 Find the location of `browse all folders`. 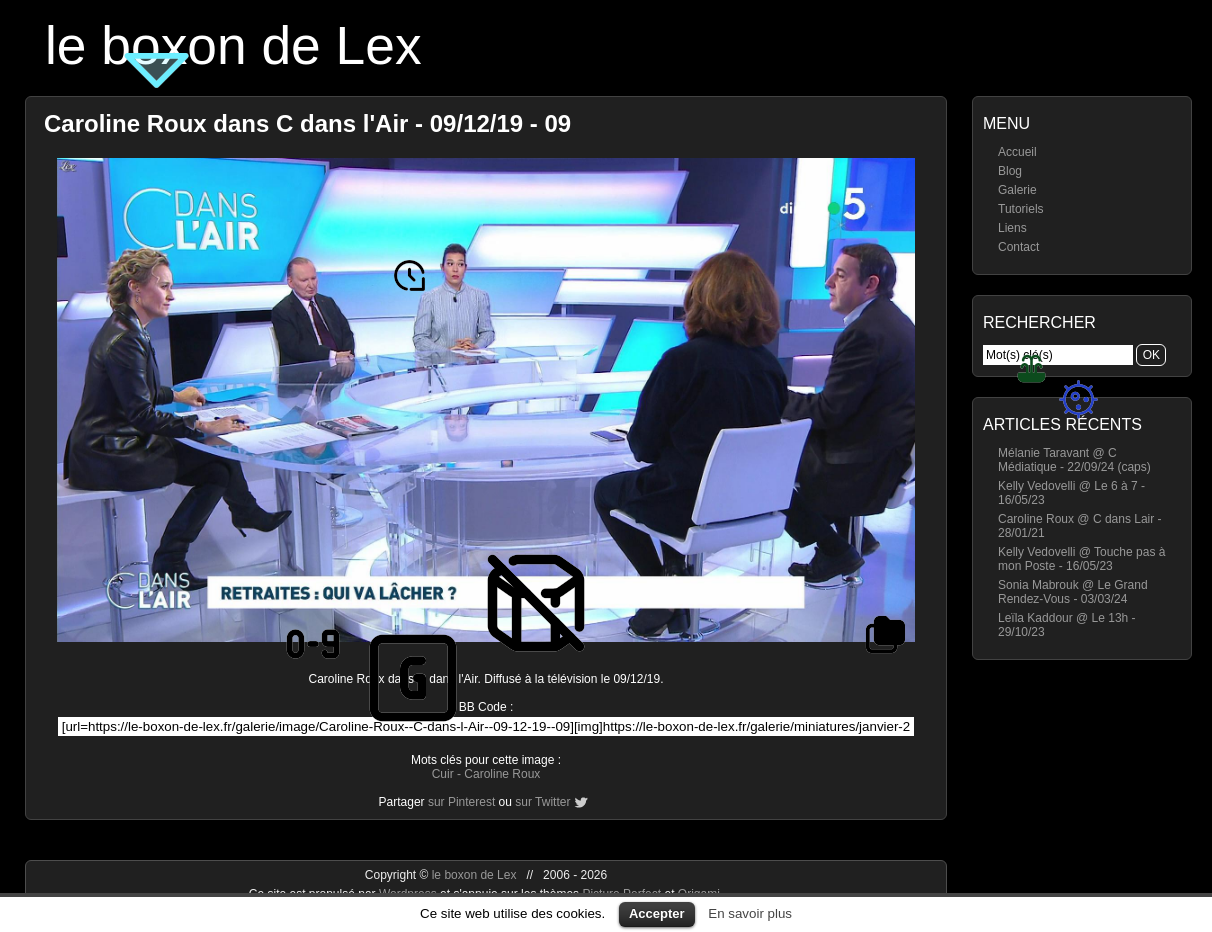

browse all folders is located at coordinates (885, 635).